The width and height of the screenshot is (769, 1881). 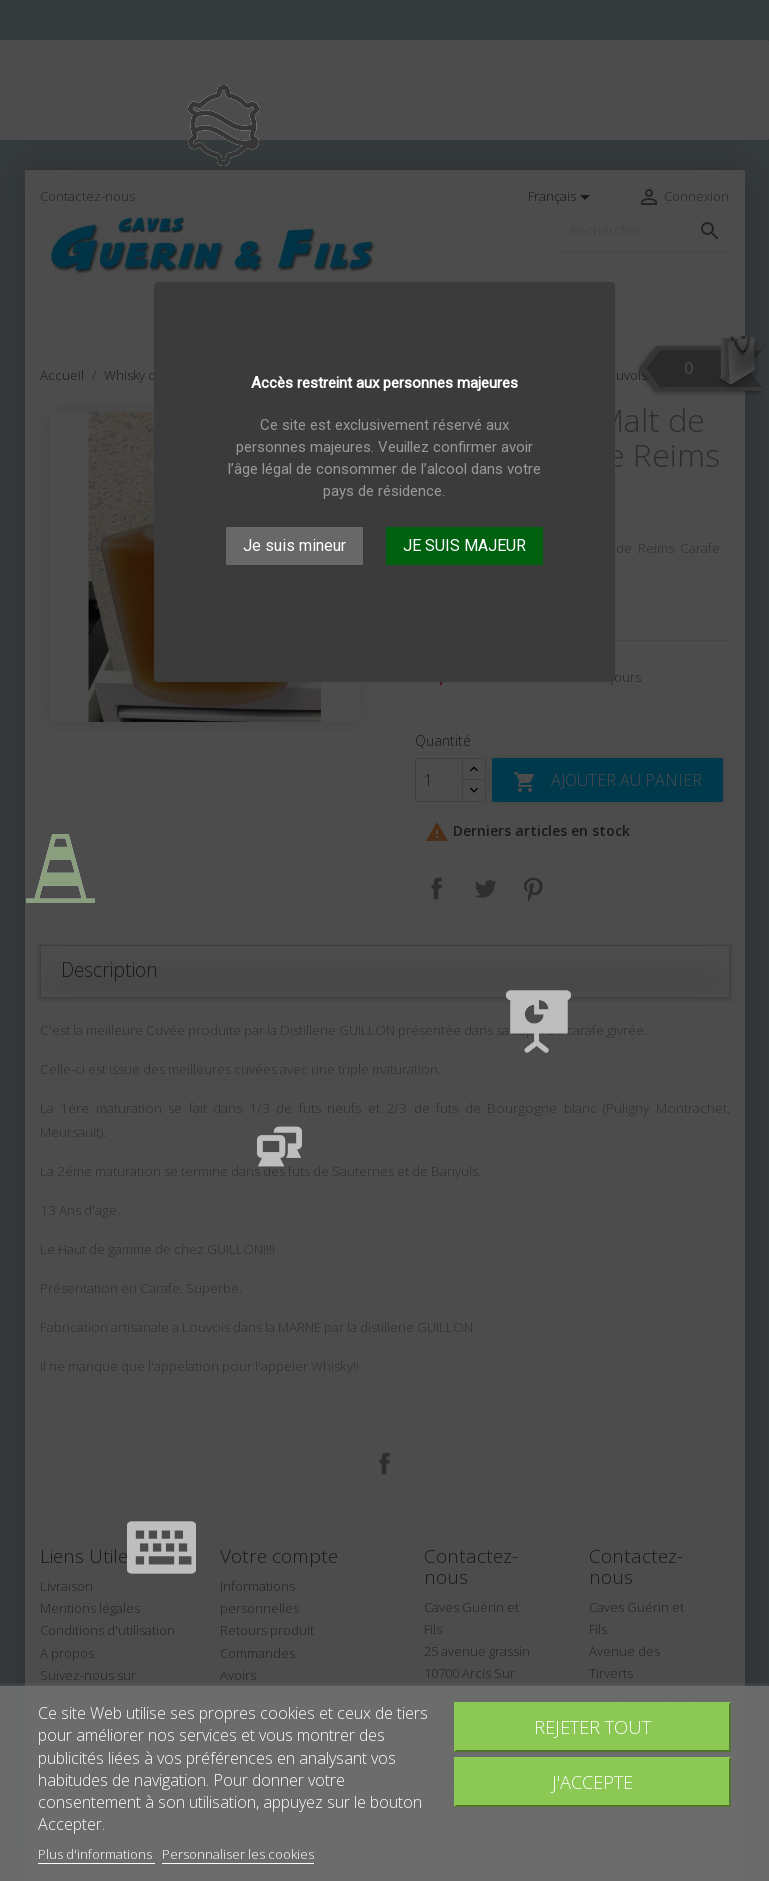 What do you see at coordinates (223, 125) in the screenshot?
I see `launch minesweeper game` at bounding box center [223, 125].